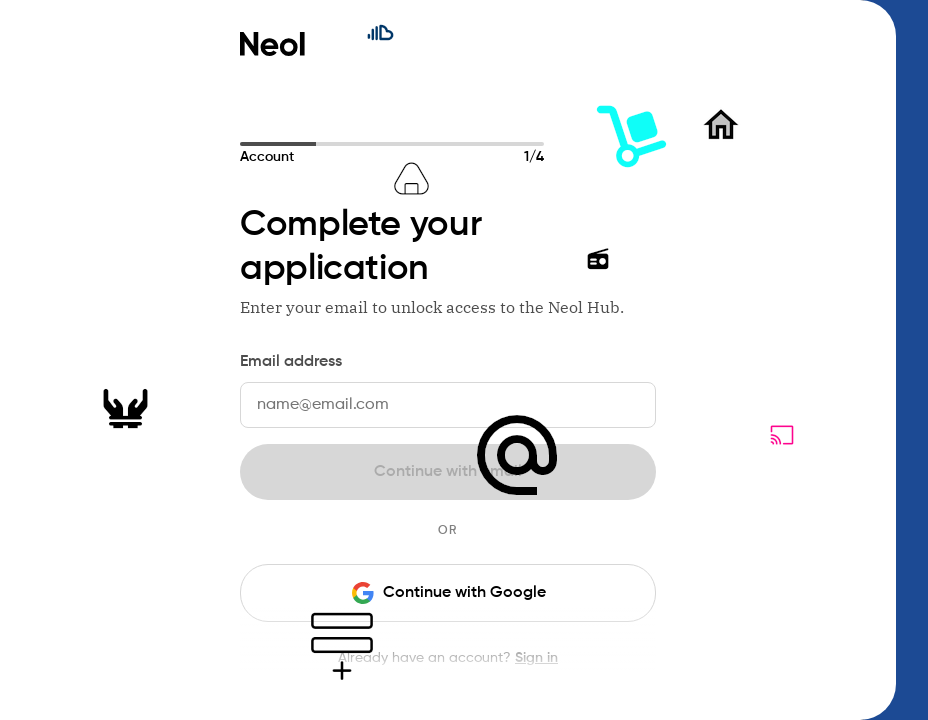  What do you see at coordinates (782, 435) in the screenshot?
I see `cast your screen to another device` at bounding box center [782, 435].